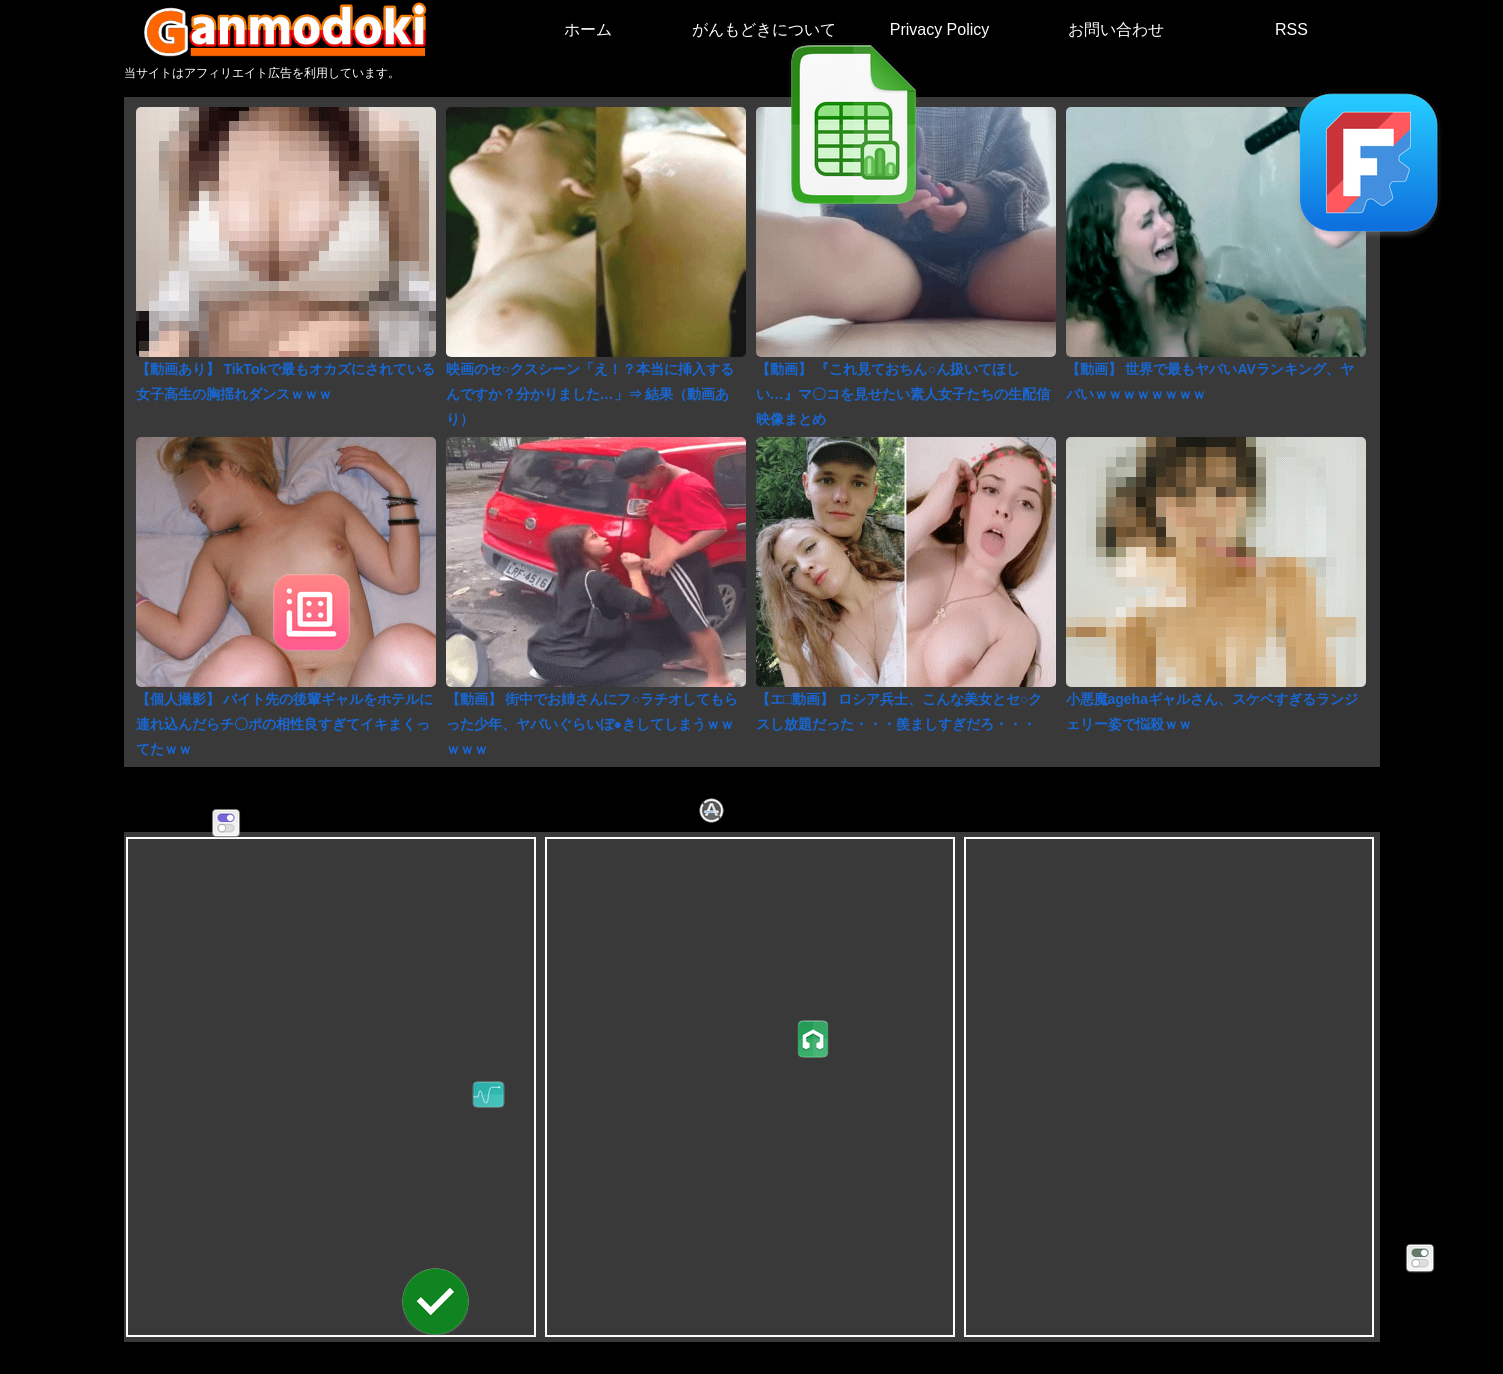 The height and width of the screenshot is (1374, 1503). I want to click on confirm or apply changes in a dialog, so click(435, 1301).